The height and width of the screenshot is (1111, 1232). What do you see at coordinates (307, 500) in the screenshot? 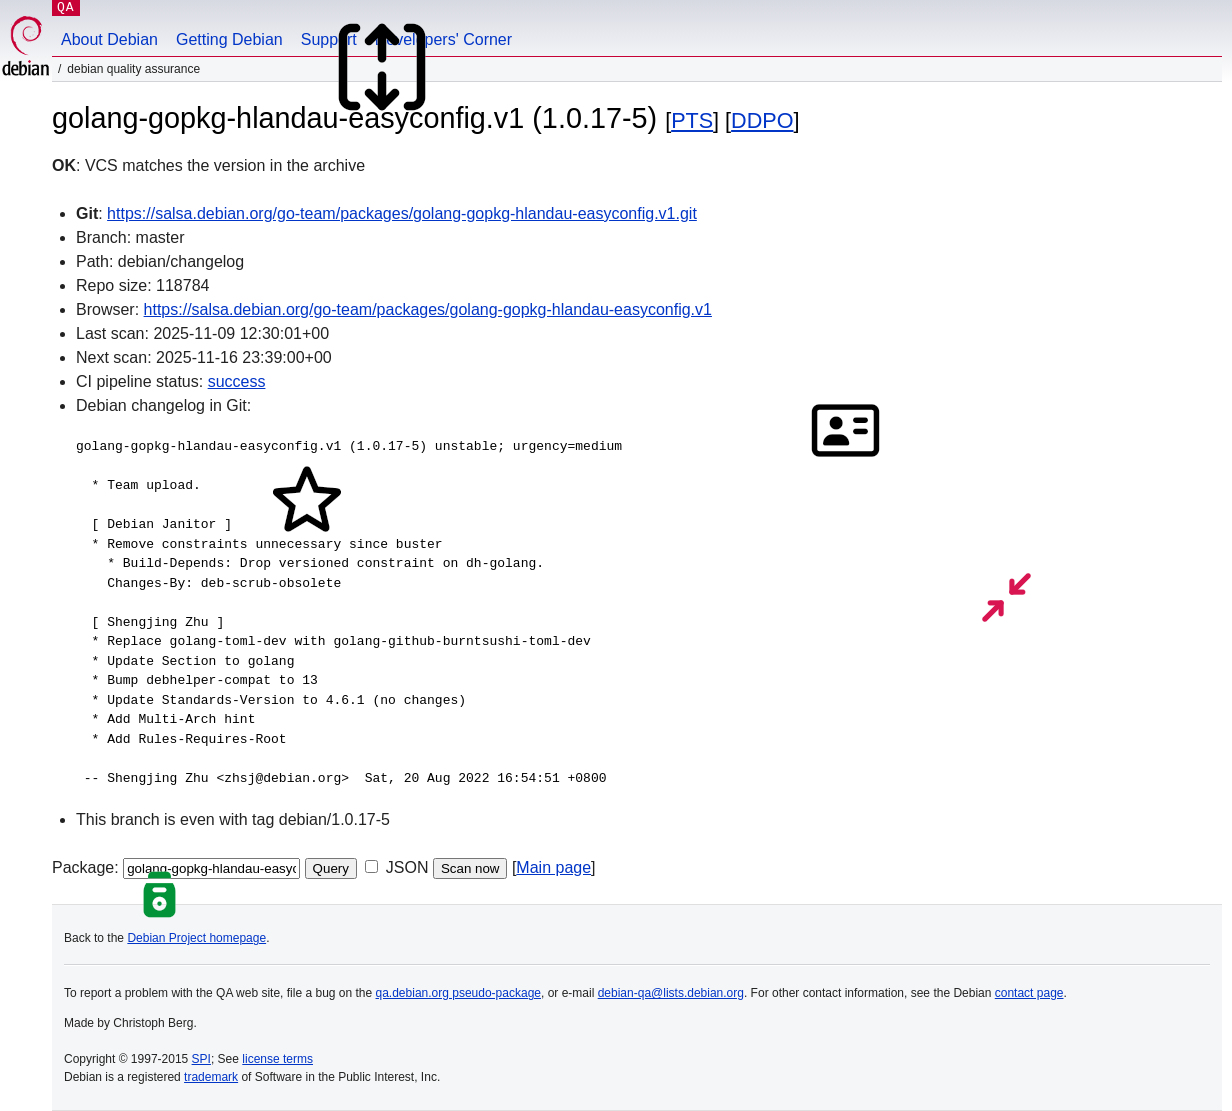
I see `add to favorites` at bounding box center [307, 500].